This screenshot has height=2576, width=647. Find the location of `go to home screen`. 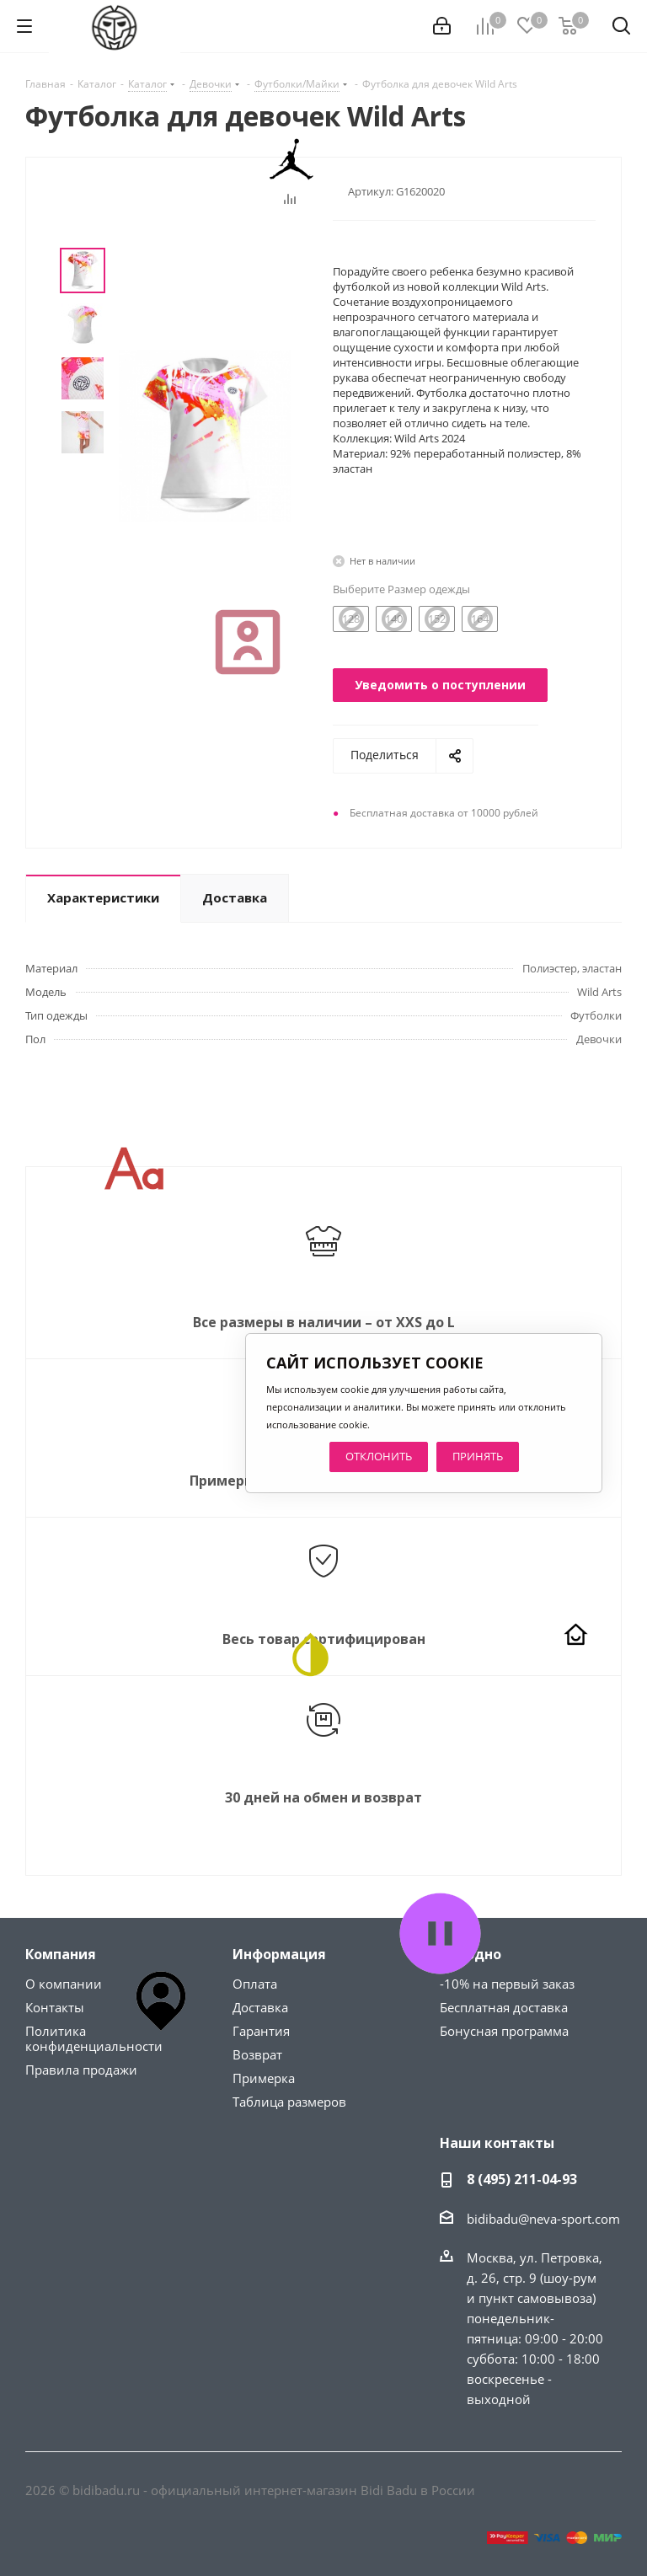

go to home screen is located at coordinates (575, 1635).